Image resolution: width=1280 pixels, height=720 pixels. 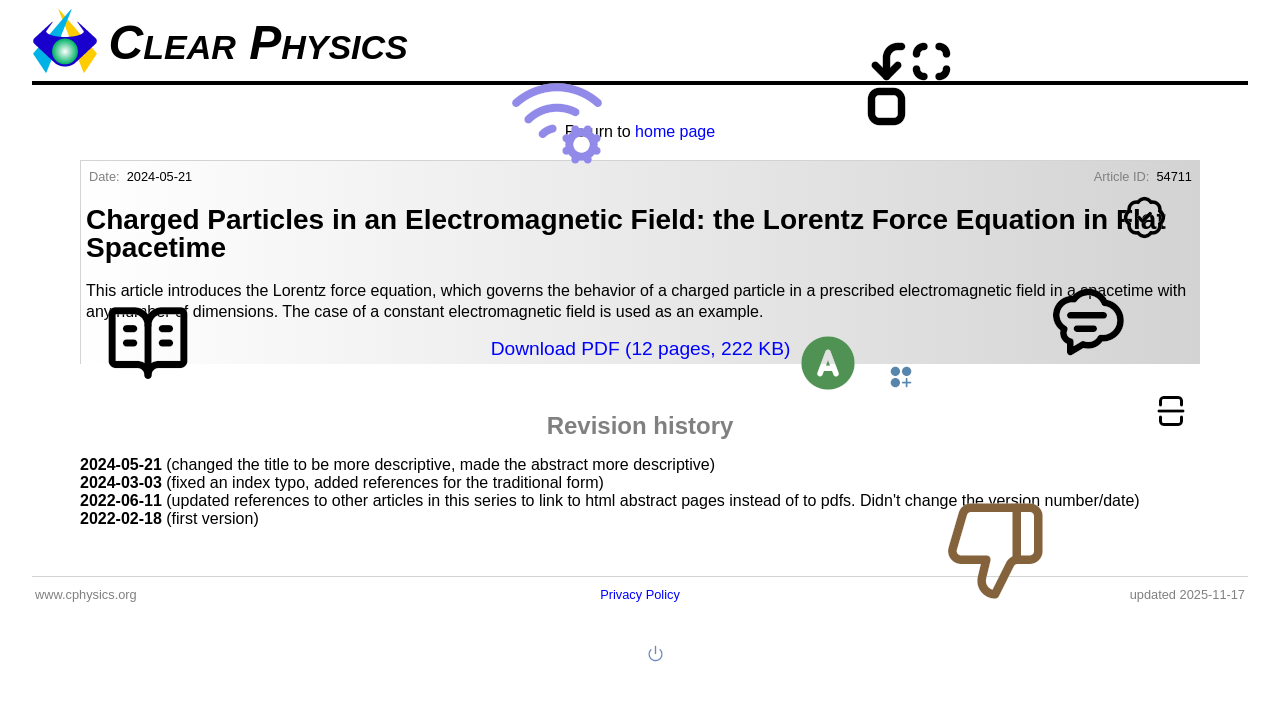 What do you see at coordinates (909, 84) in the screenshot?
I see `replace or swap an item` at bounding box center [909, 84].